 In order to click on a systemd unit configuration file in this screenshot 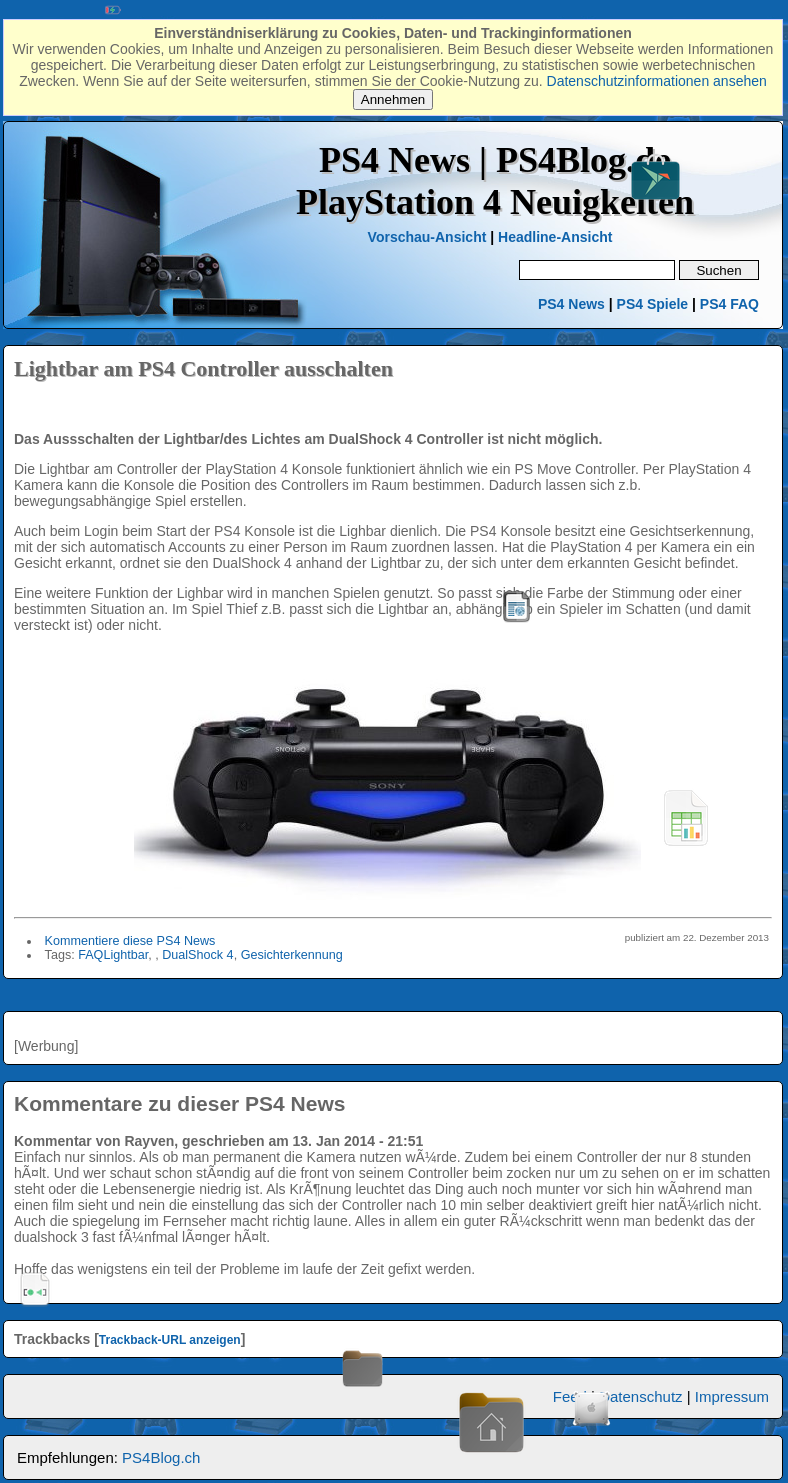, I will do `click(35, 1289)`.